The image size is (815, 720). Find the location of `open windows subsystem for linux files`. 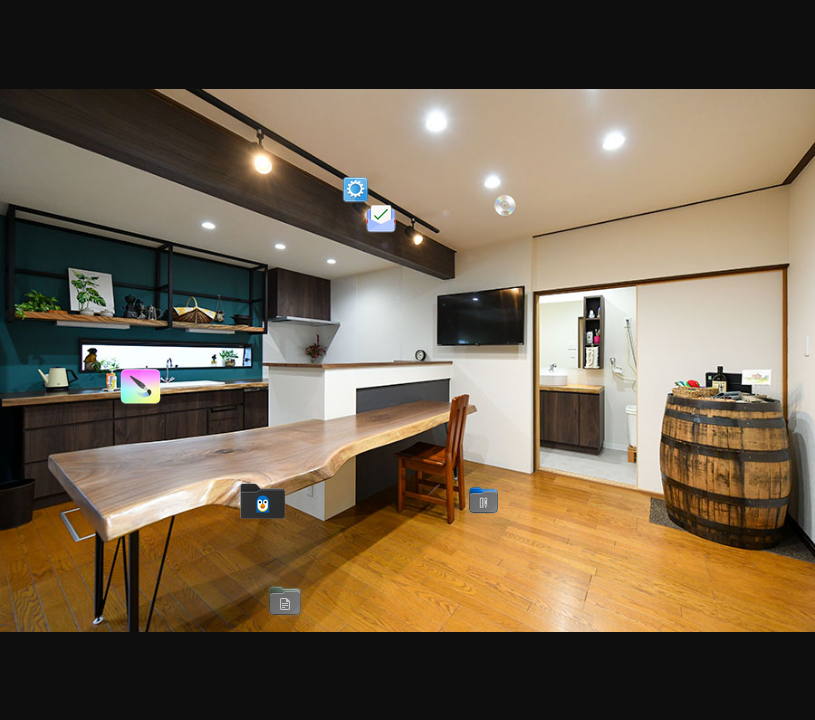

open windows subsystem for linux files is located at coordinates (262, 502).